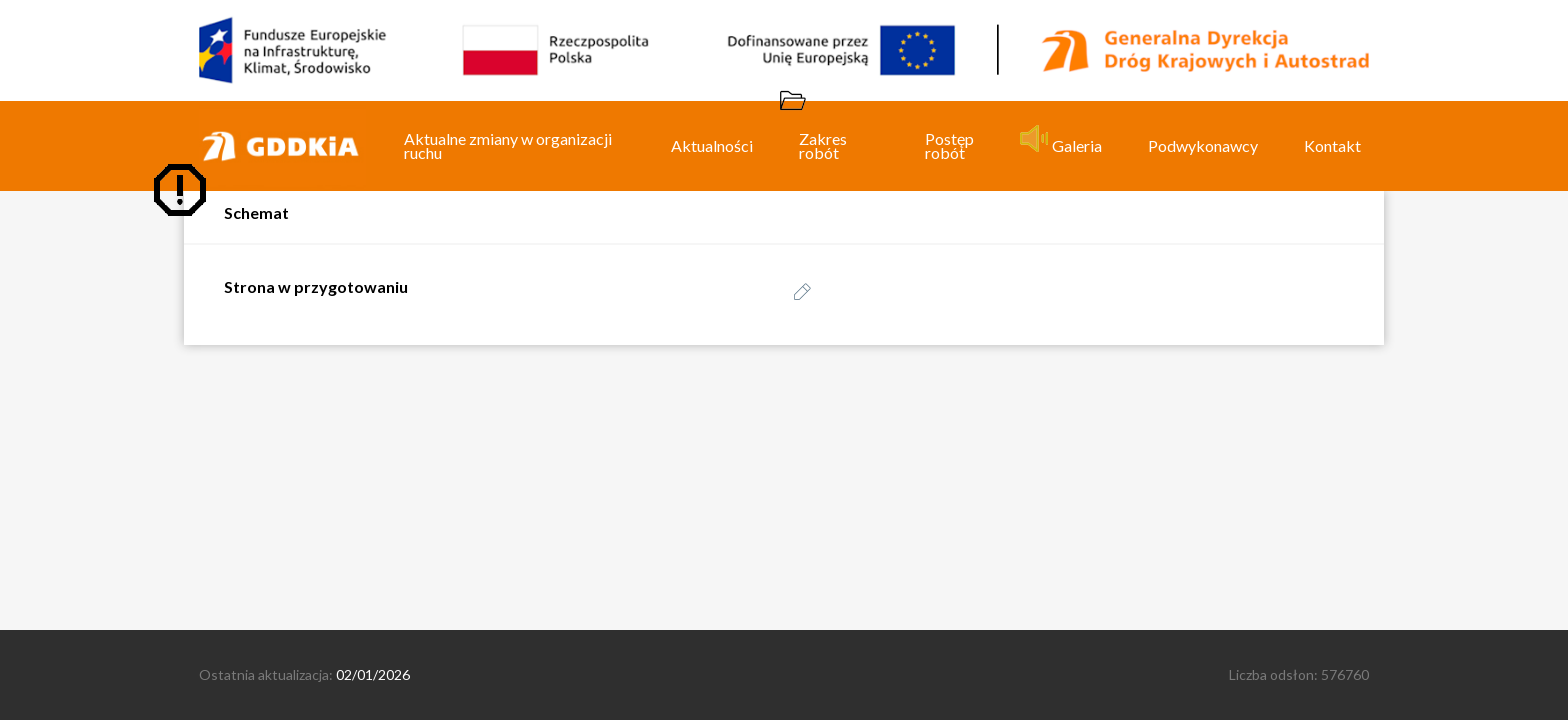  I want to click on edit content or text, so click(802, 292).